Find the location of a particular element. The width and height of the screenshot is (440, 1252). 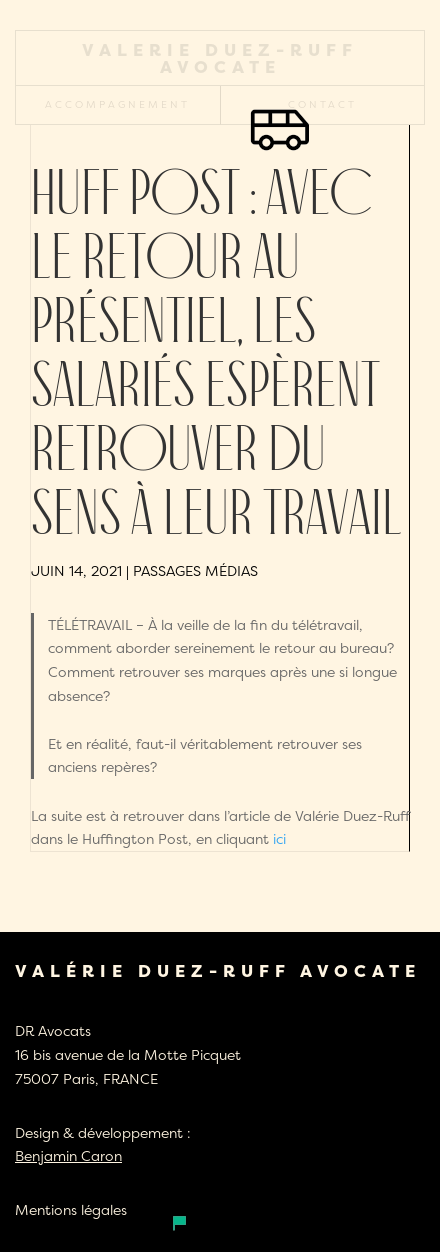

track delivery or shipping status is located at coordinates (278, 129).